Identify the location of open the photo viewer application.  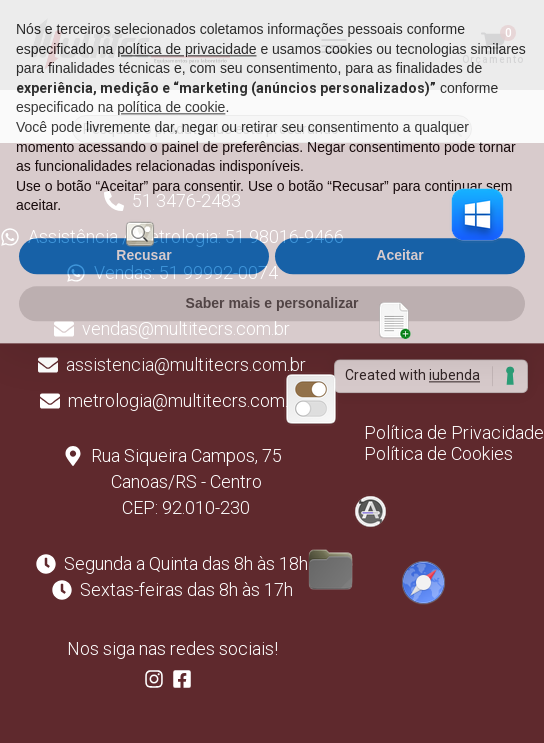
(140, 234).